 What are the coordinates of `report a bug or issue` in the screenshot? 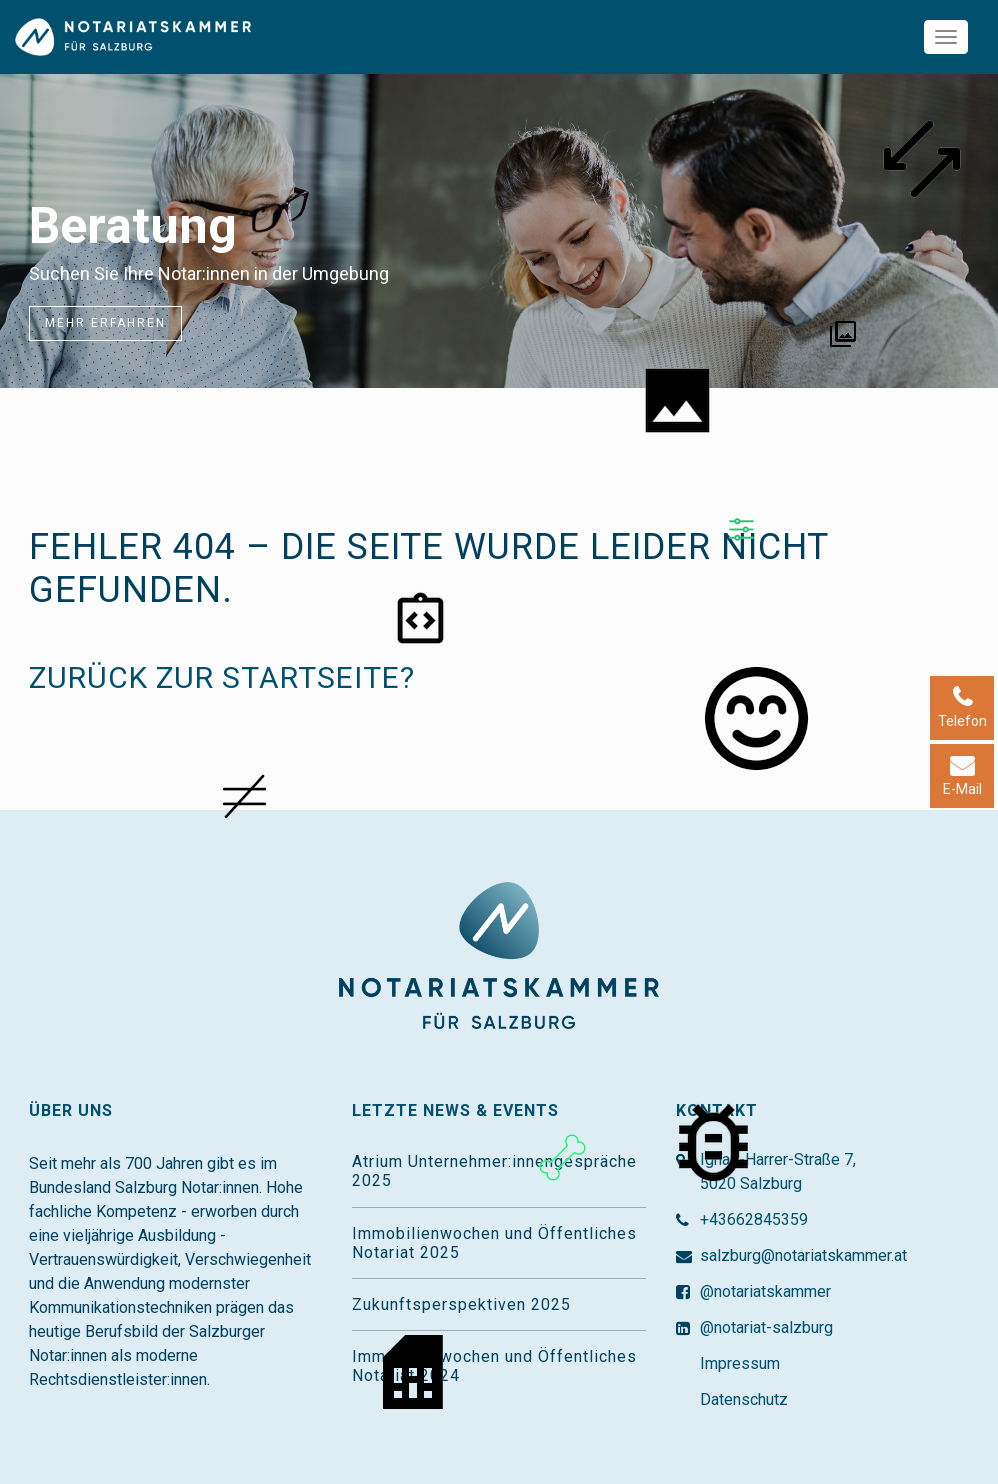 It's located at (713, 1142).